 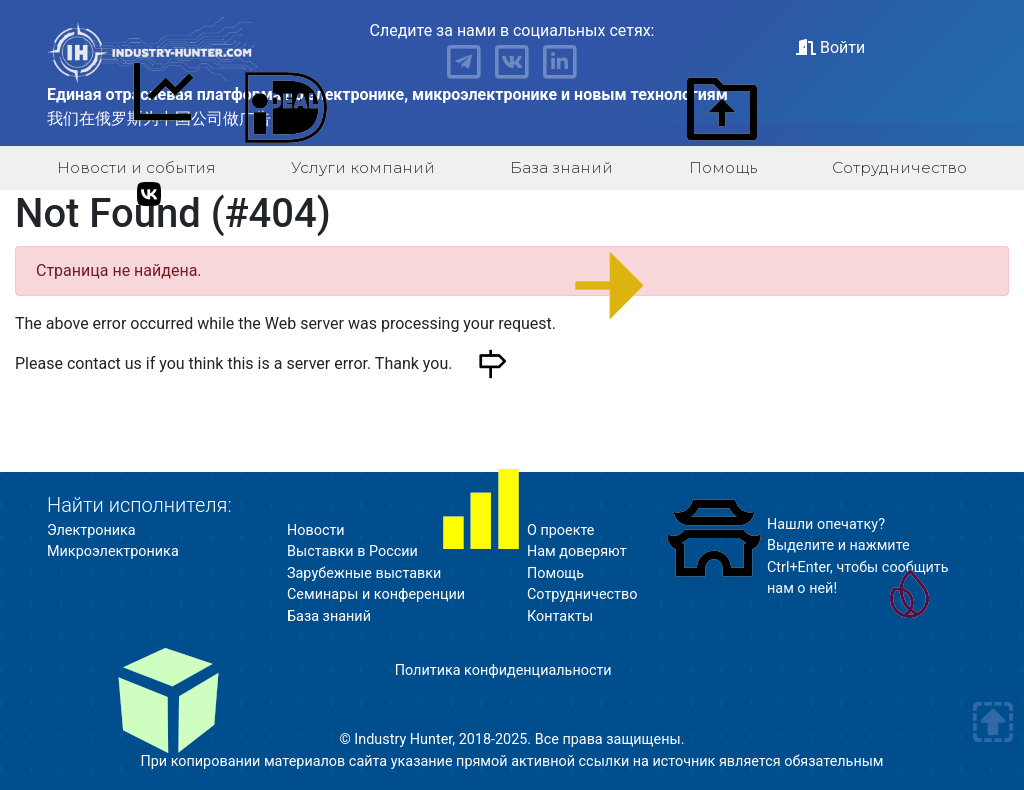 I want to click on upload files to a folder, so click(x=722, y=109).